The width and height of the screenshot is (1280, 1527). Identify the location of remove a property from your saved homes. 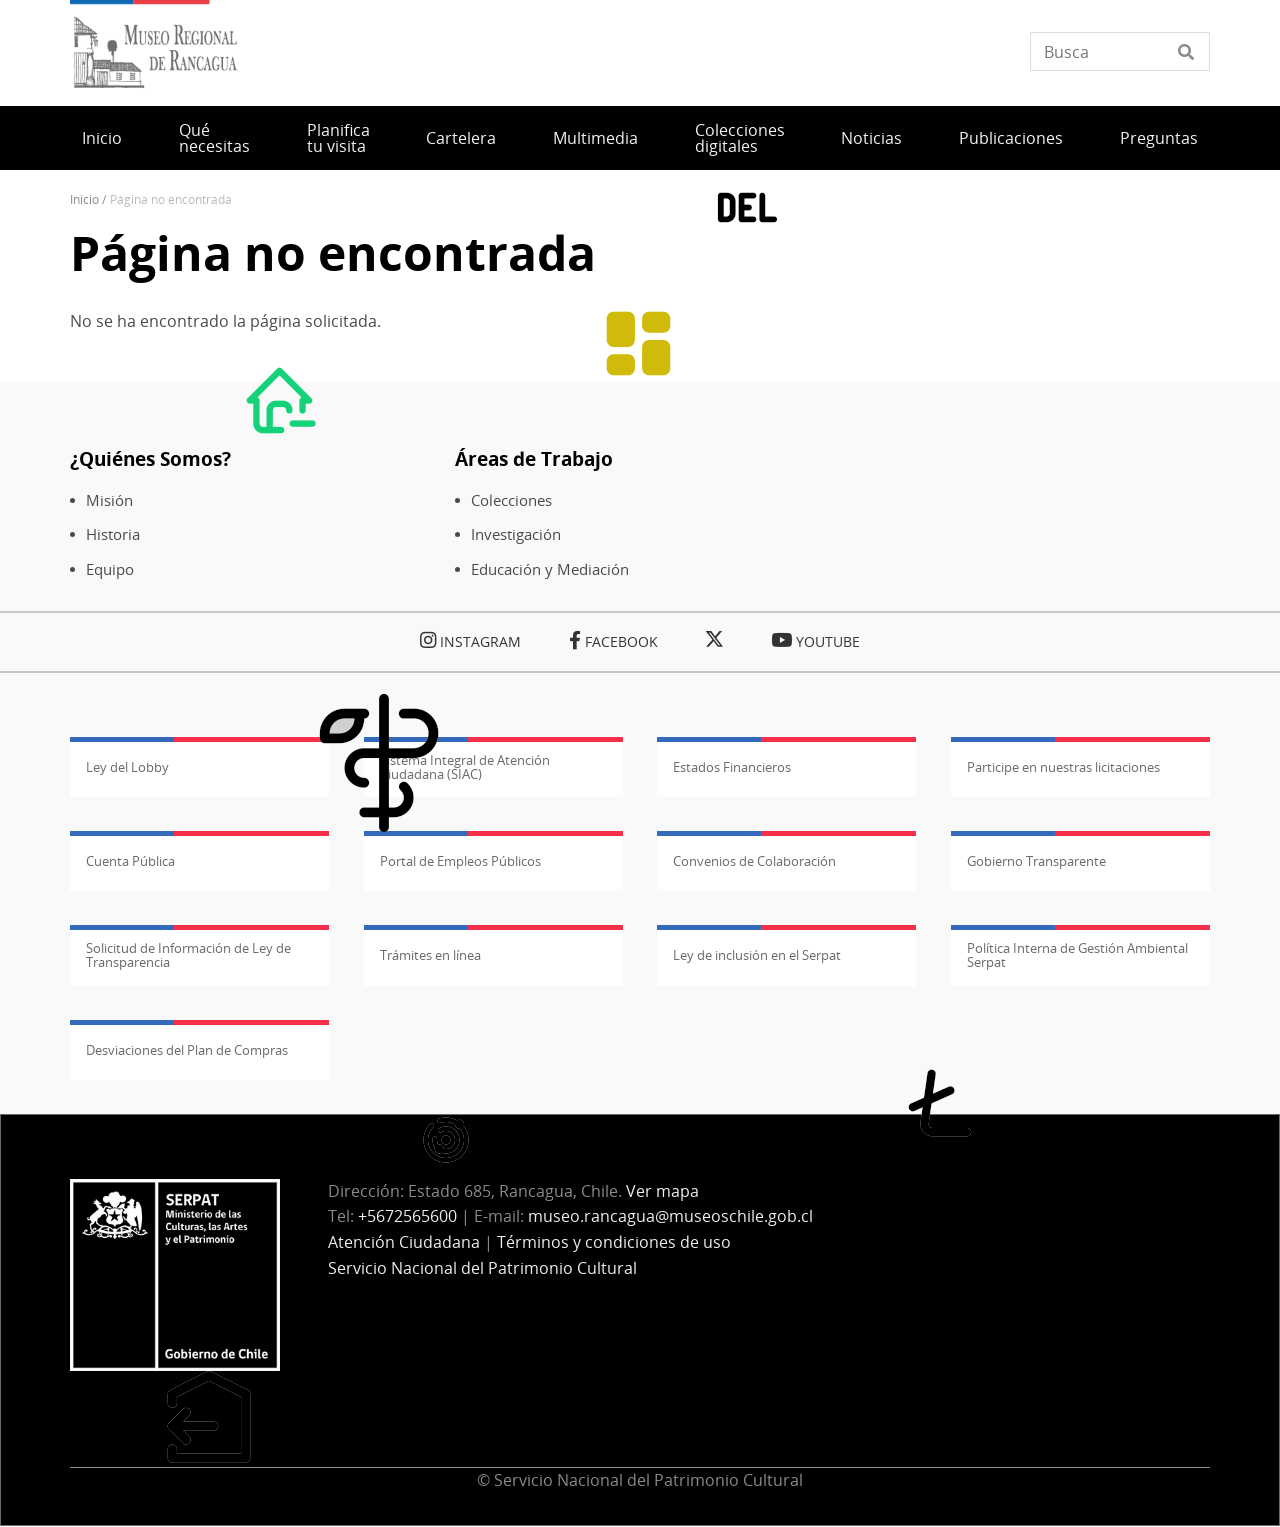
(279, 400).